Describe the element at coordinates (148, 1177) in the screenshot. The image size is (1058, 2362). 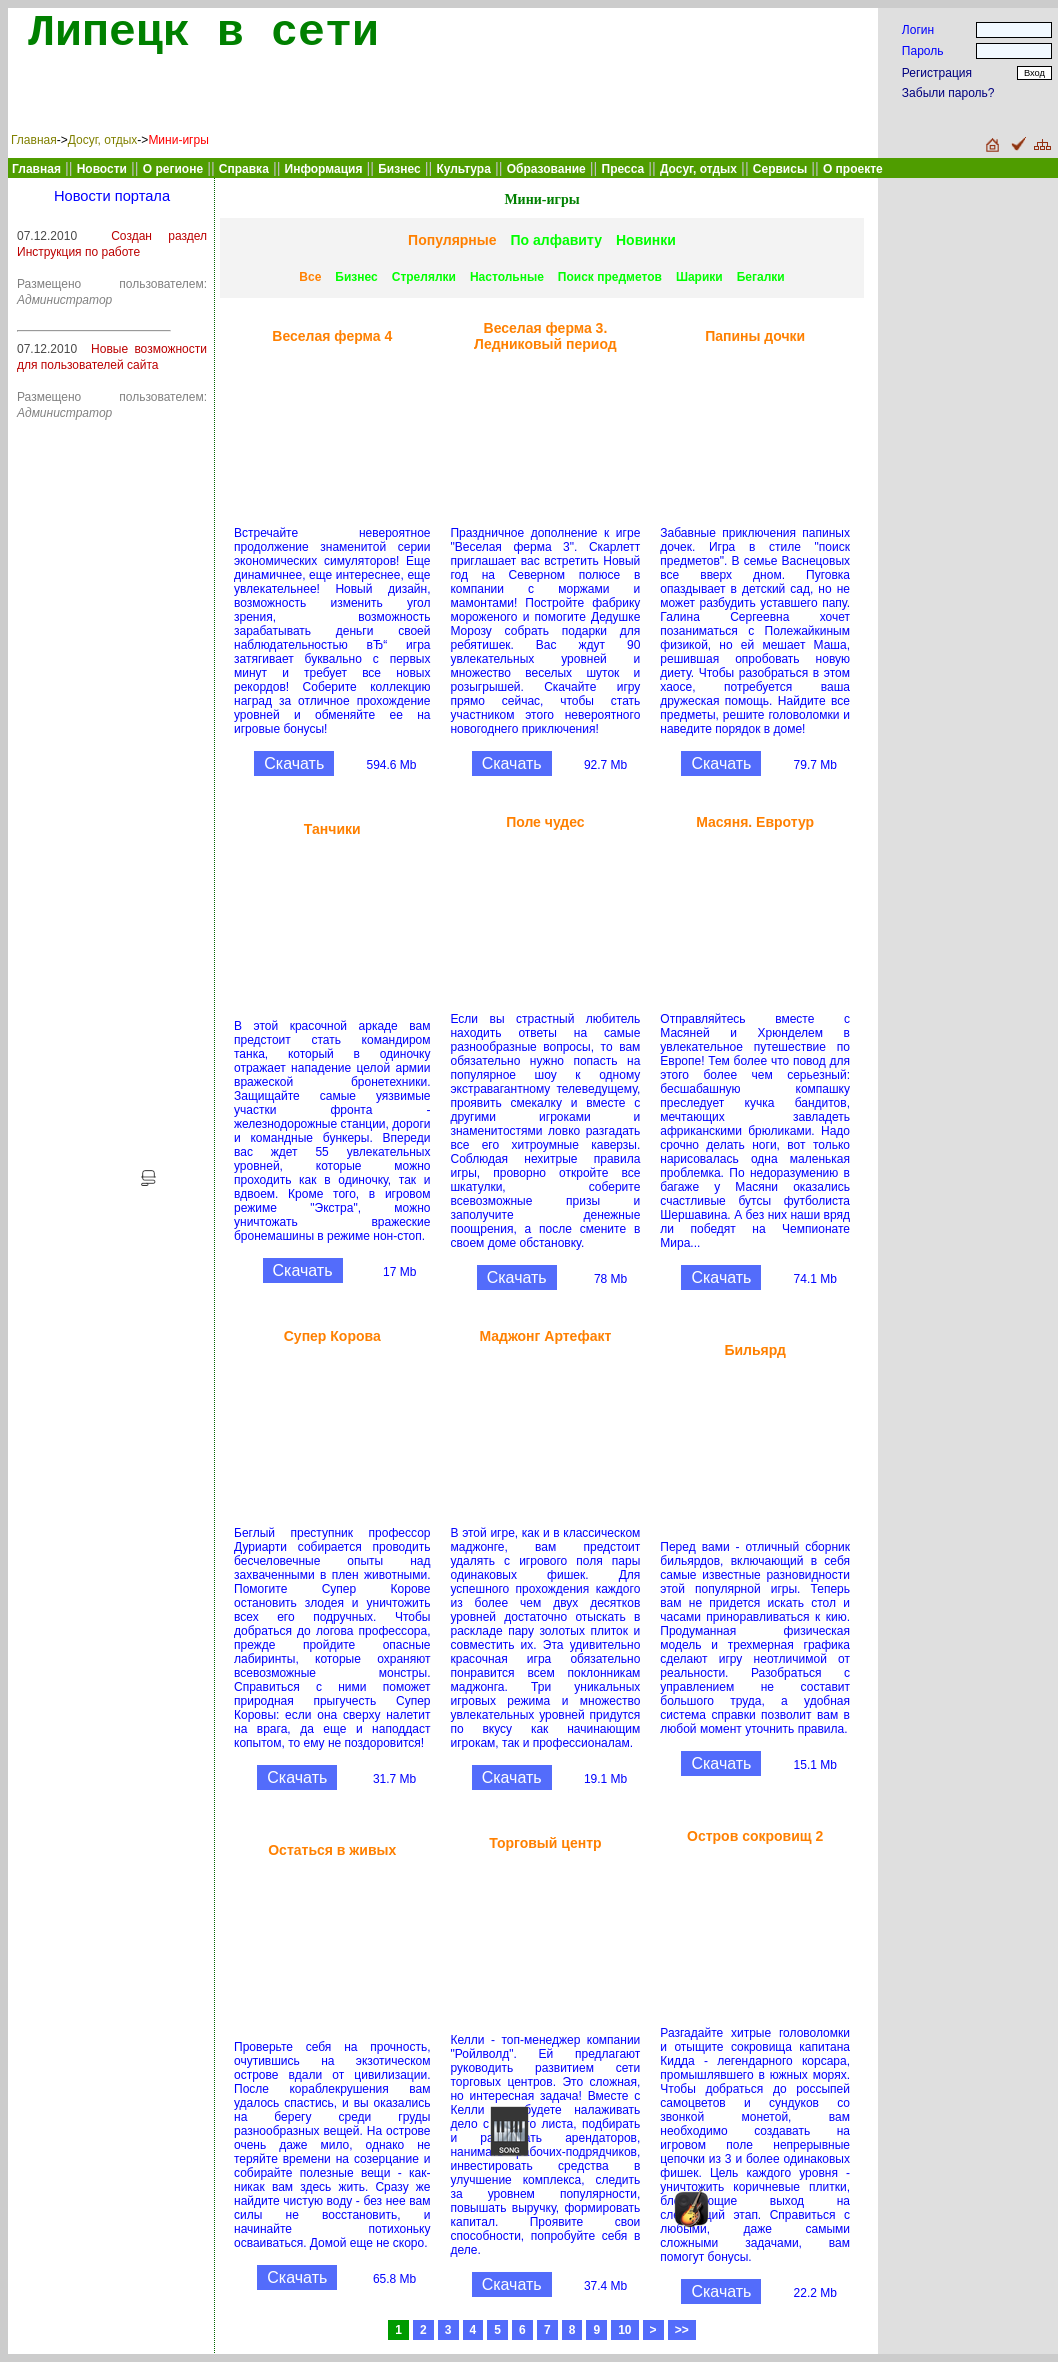
I see `connect to a USB dock or hub` at that location.